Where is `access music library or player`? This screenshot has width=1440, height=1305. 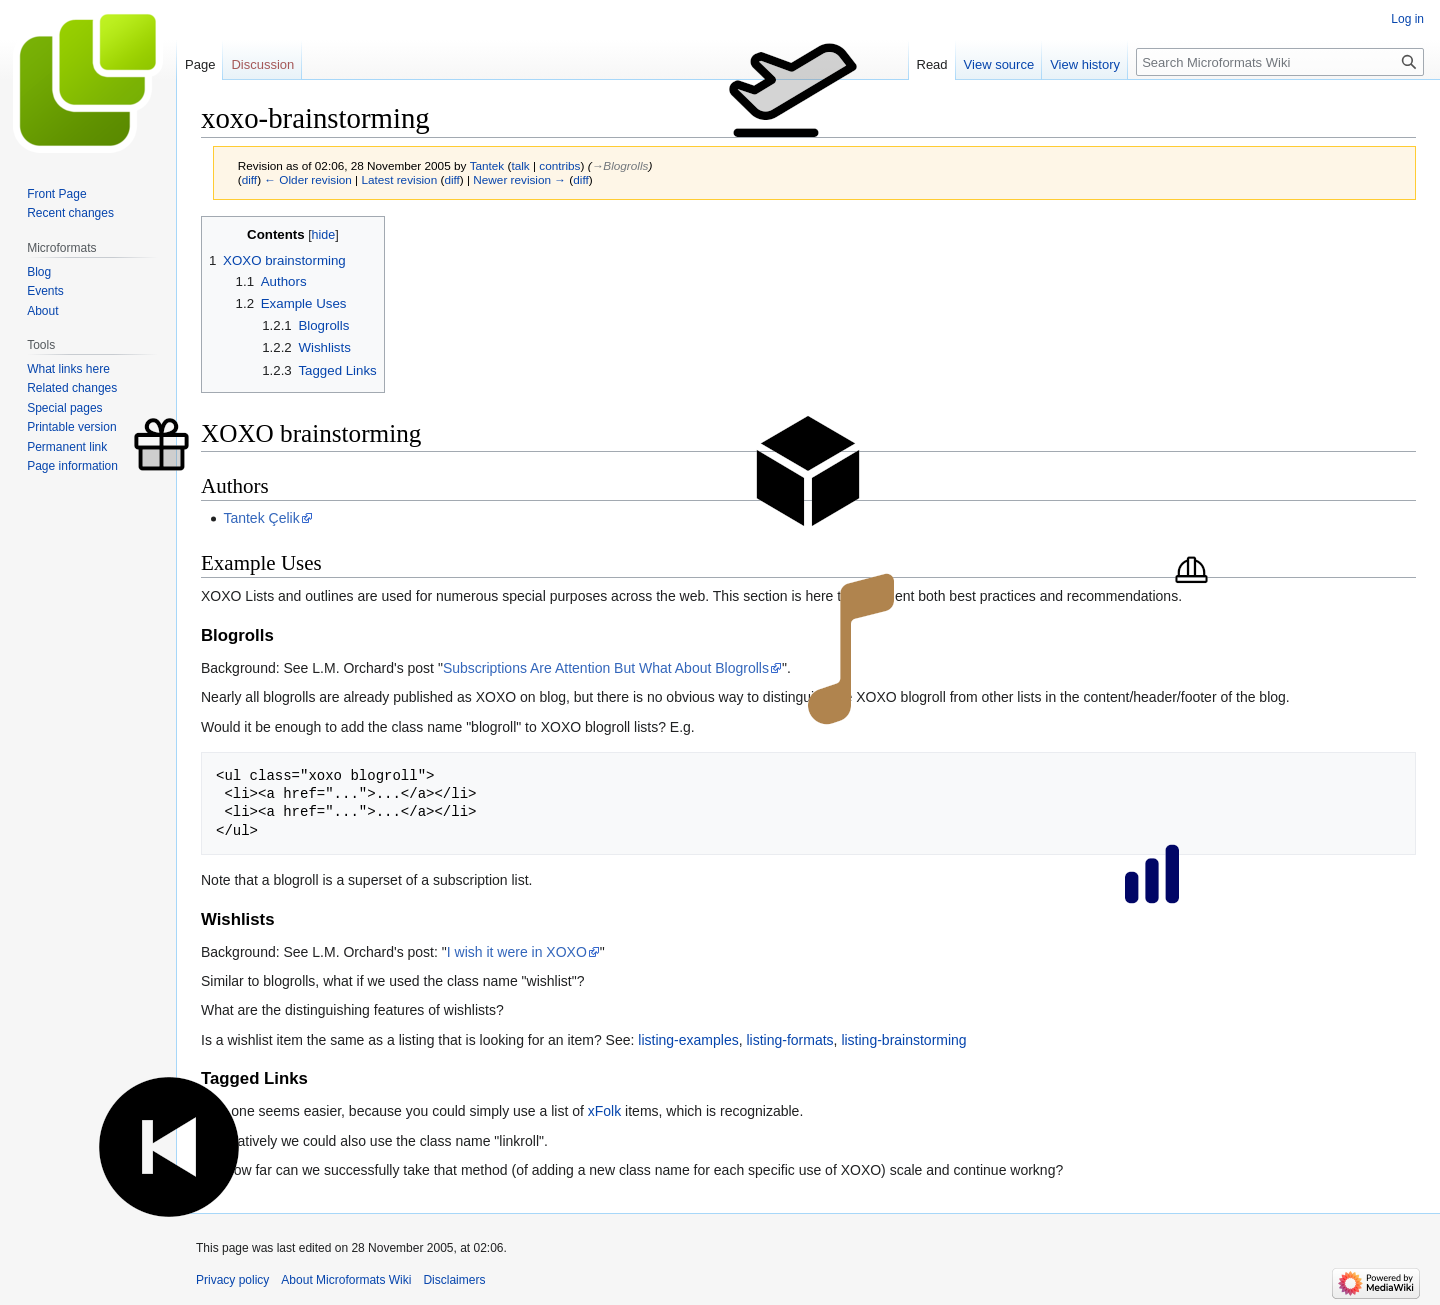
access music library or player is located at coordinates (851, 649).